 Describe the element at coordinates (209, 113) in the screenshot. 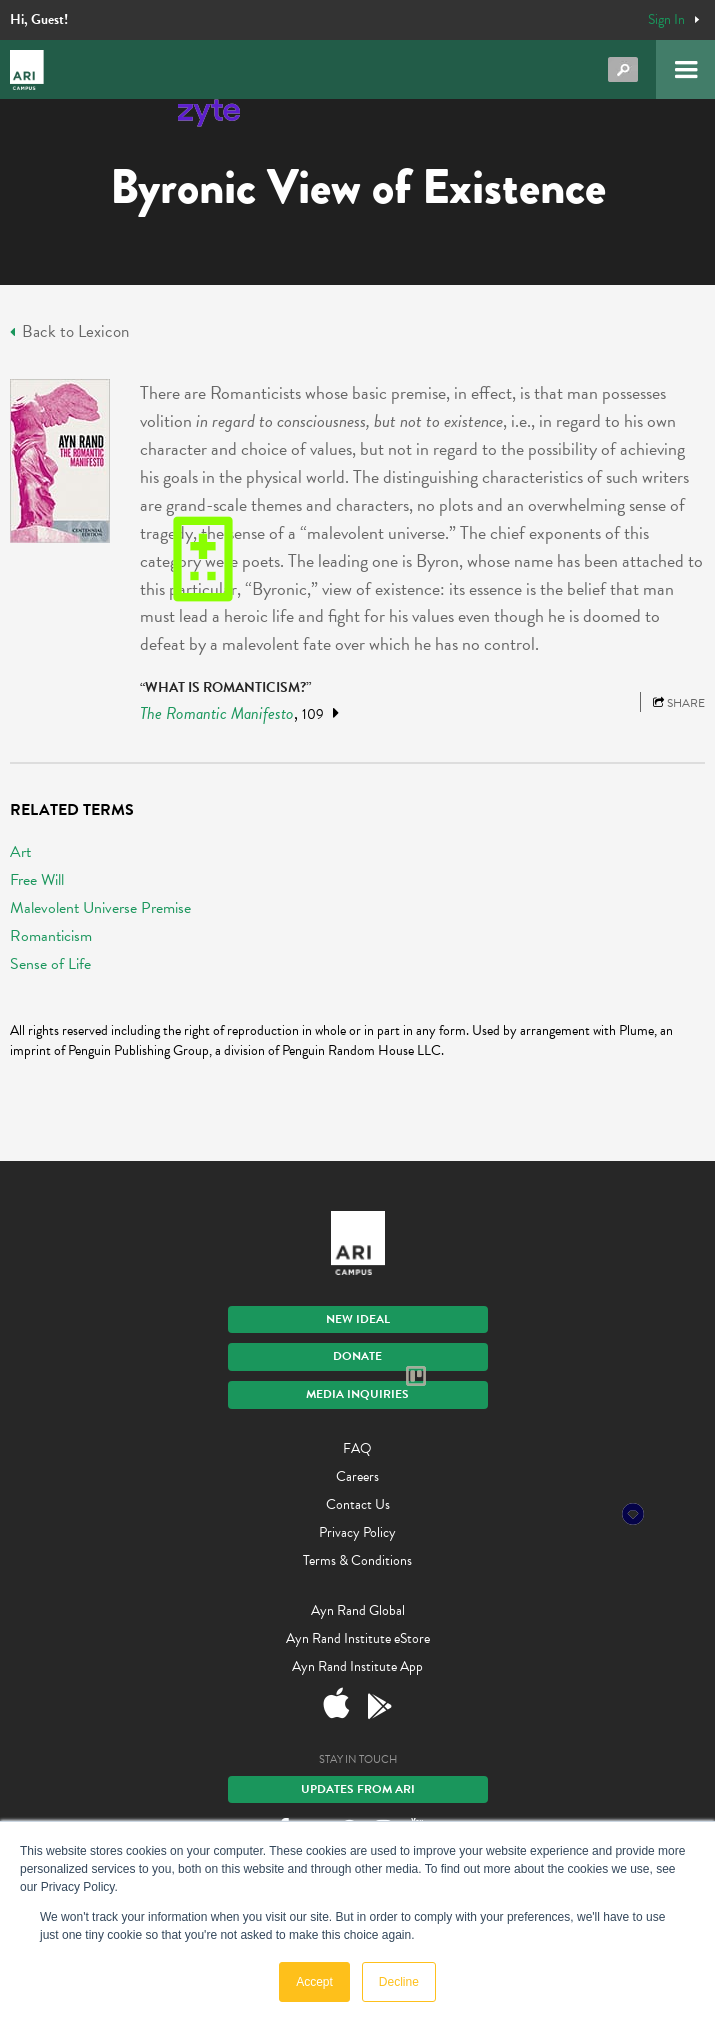

I see `Zyte company logo` at that location.